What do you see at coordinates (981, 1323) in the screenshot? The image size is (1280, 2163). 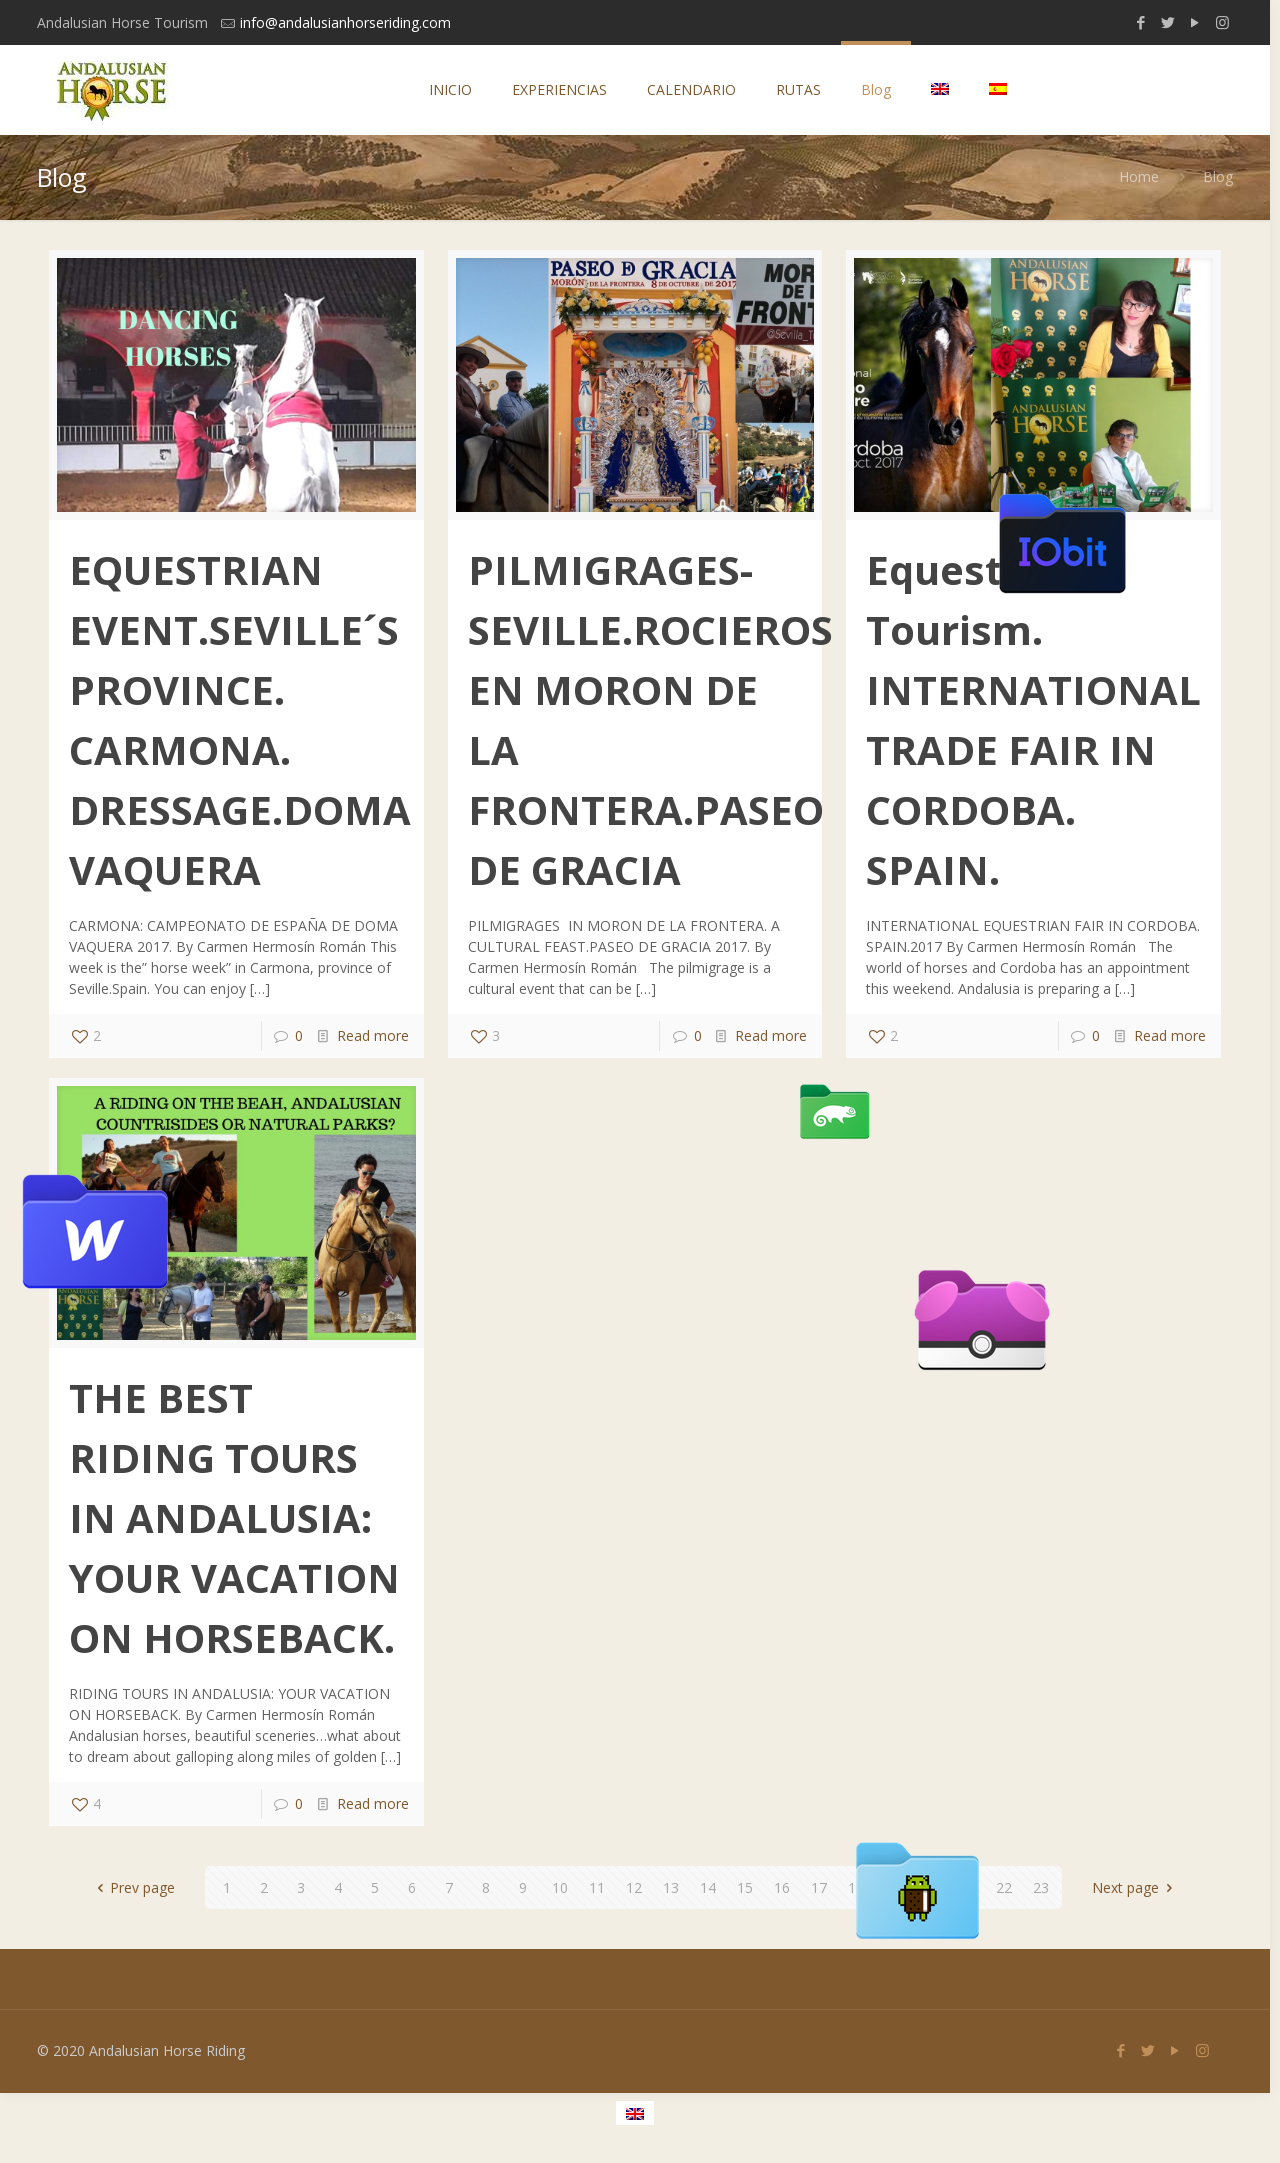 I see `open pokémon master ball themed folder` at bounding box center [981, 1323].